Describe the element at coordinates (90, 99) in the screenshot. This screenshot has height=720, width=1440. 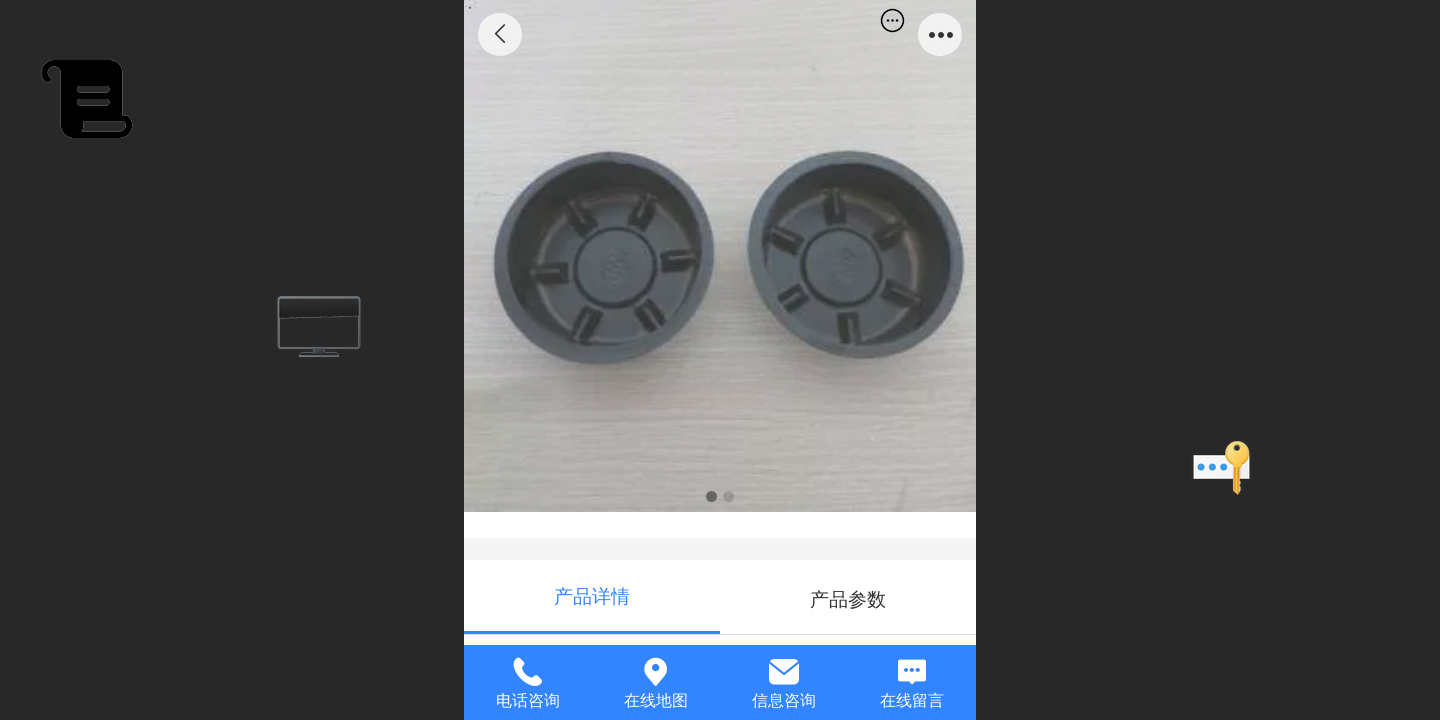
I see `view terms and conditions or legal documents` at that location.